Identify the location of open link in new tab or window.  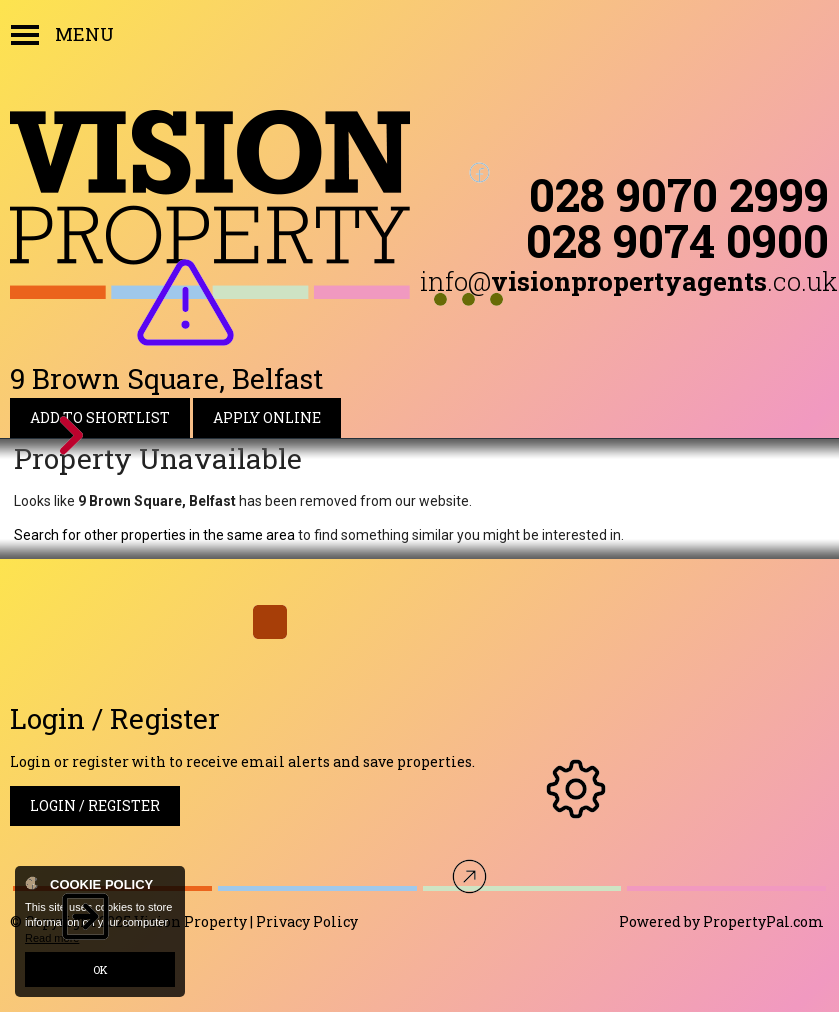
(469, 876).